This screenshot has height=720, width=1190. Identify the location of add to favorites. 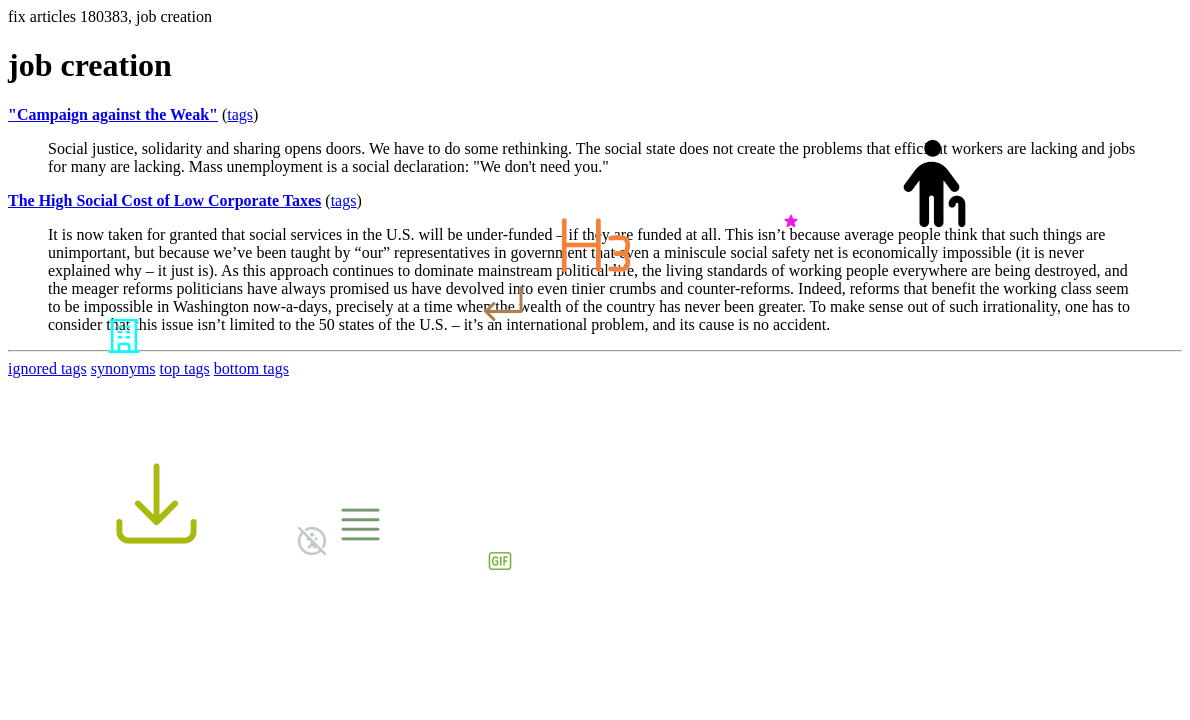
(791, 221).